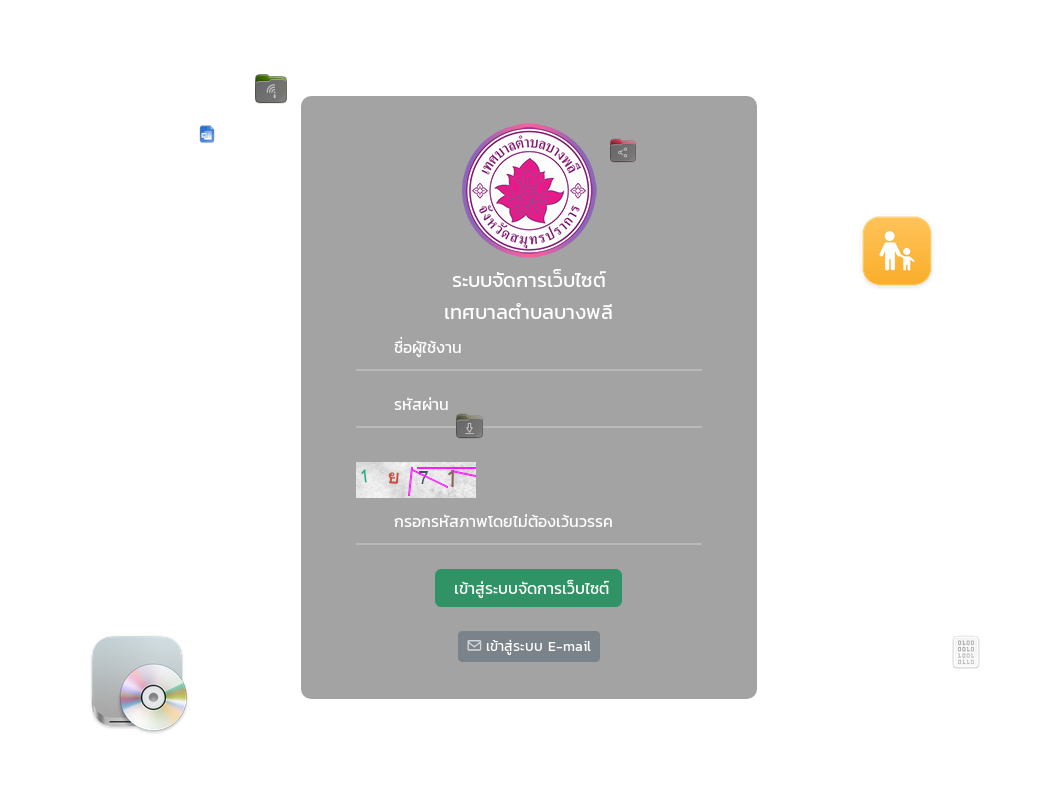  Describe the element at coordinates (623, 150) in the screenshot. I see `open your public shared folder` at that location.